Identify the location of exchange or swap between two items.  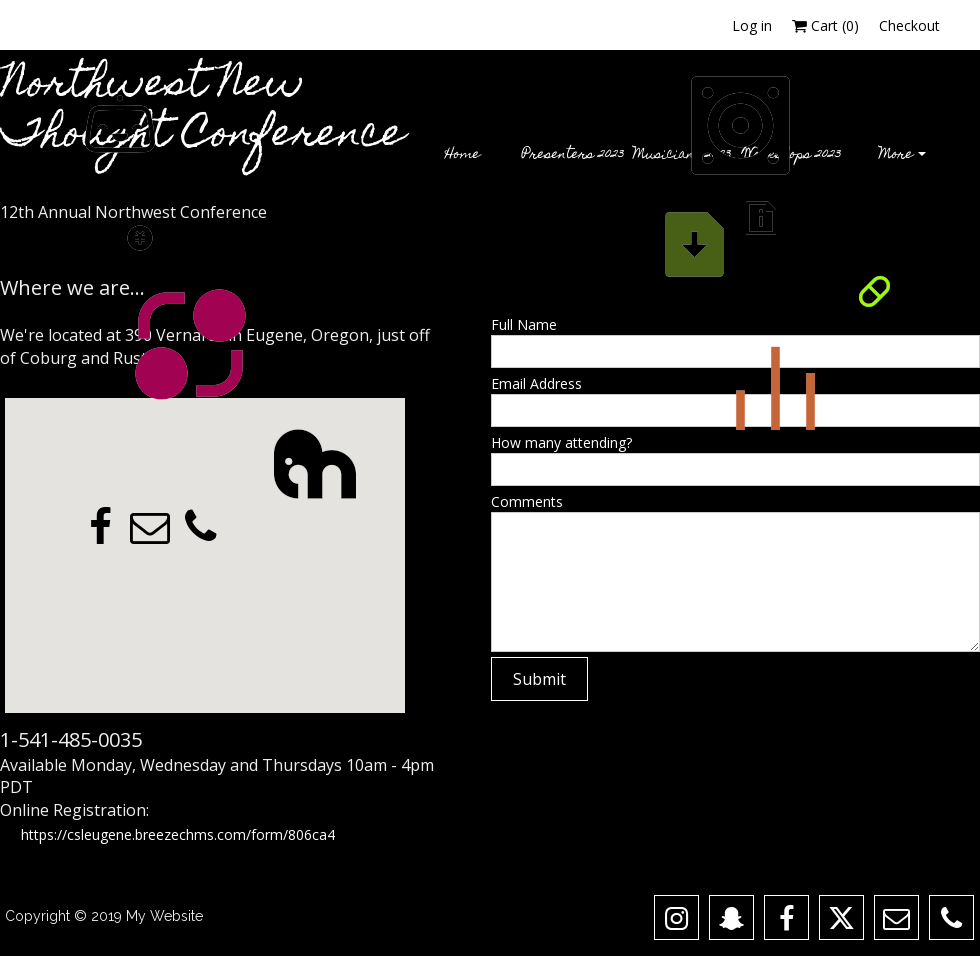
(190, 344).